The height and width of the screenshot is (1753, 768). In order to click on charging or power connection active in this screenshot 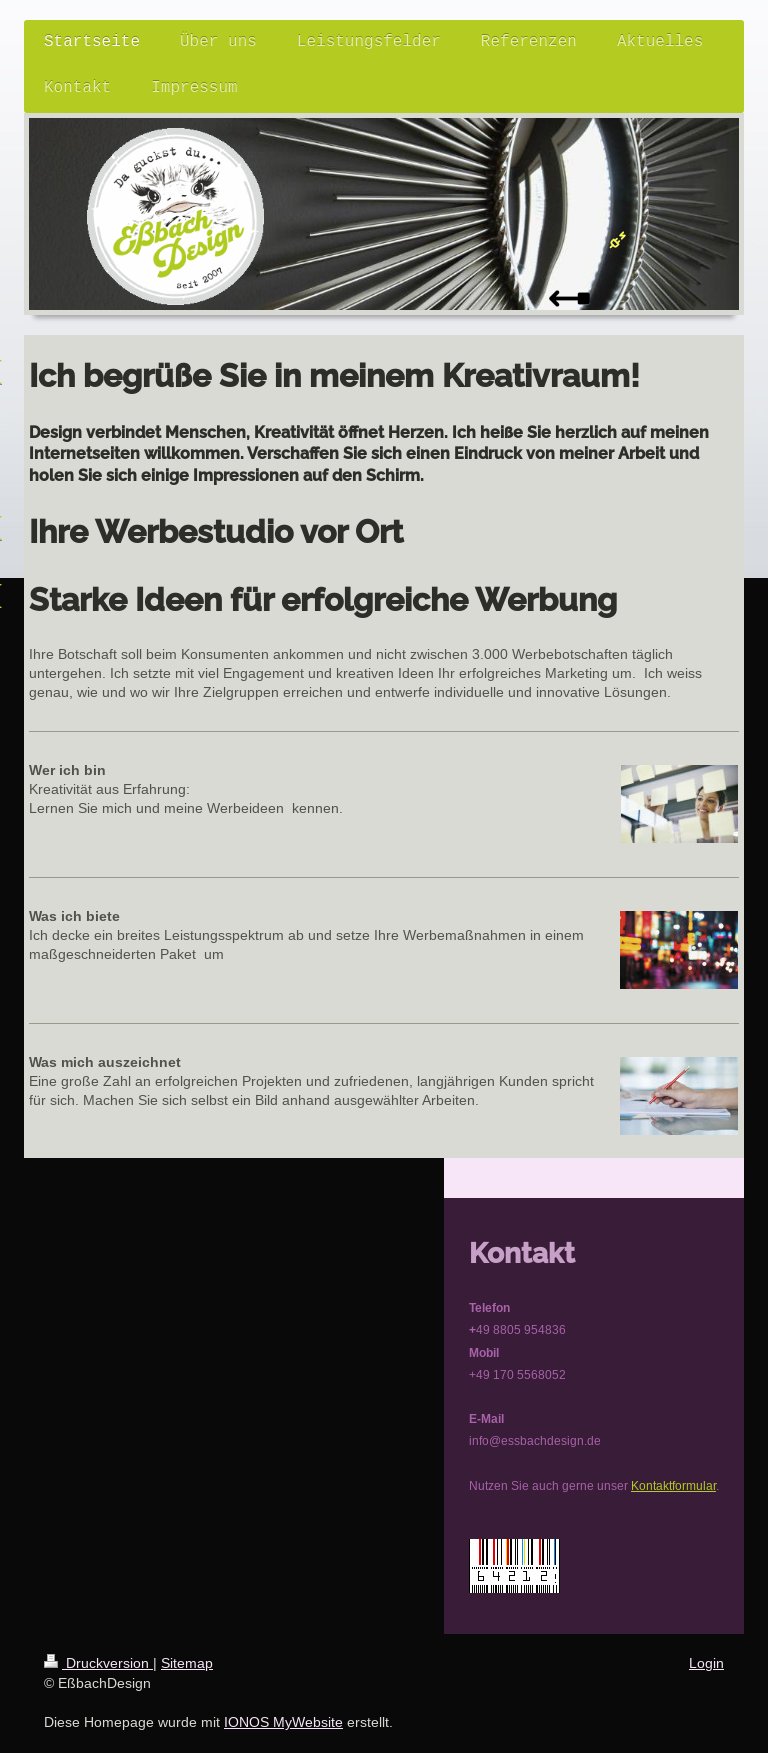, I will do `click(618, 239)`.